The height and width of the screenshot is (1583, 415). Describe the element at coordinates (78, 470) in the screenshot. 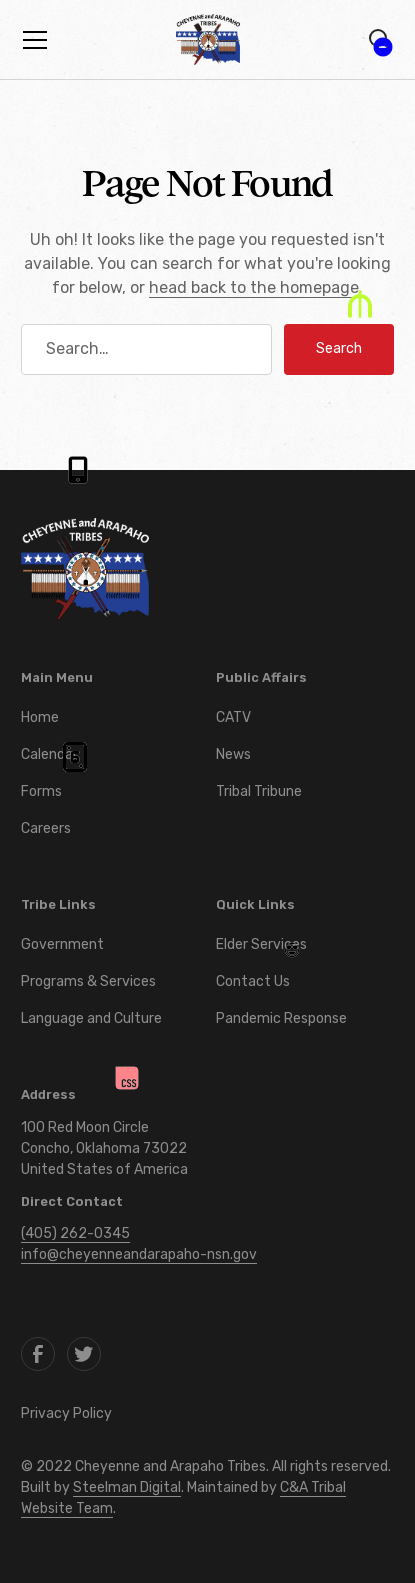

I see `access mobile device settings` at that location.